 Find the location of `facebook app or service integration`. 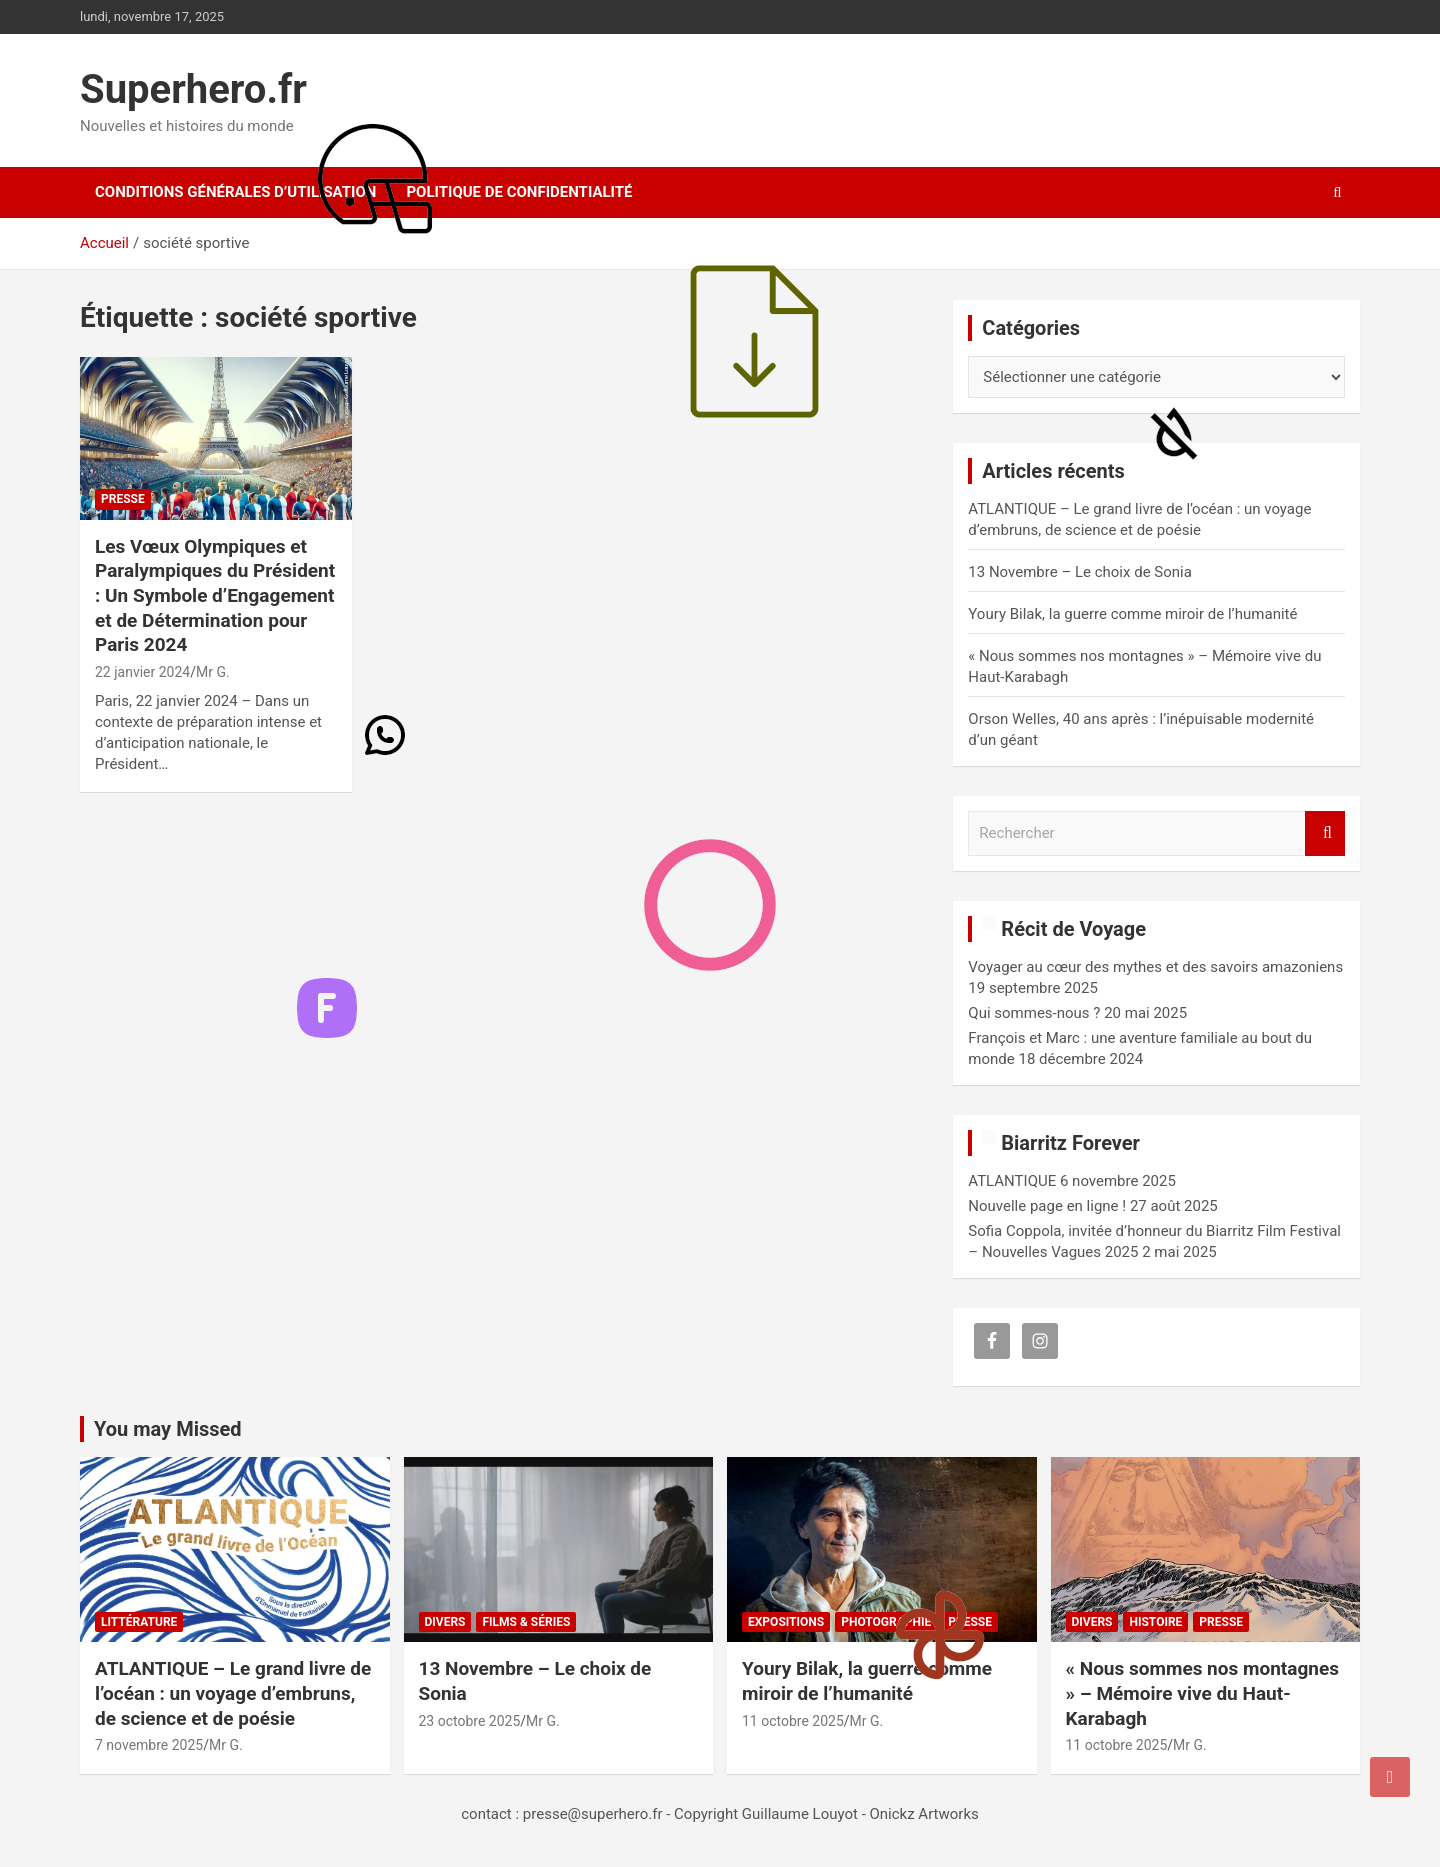

facebook app or service integration is located at coordinates (327, 1008).